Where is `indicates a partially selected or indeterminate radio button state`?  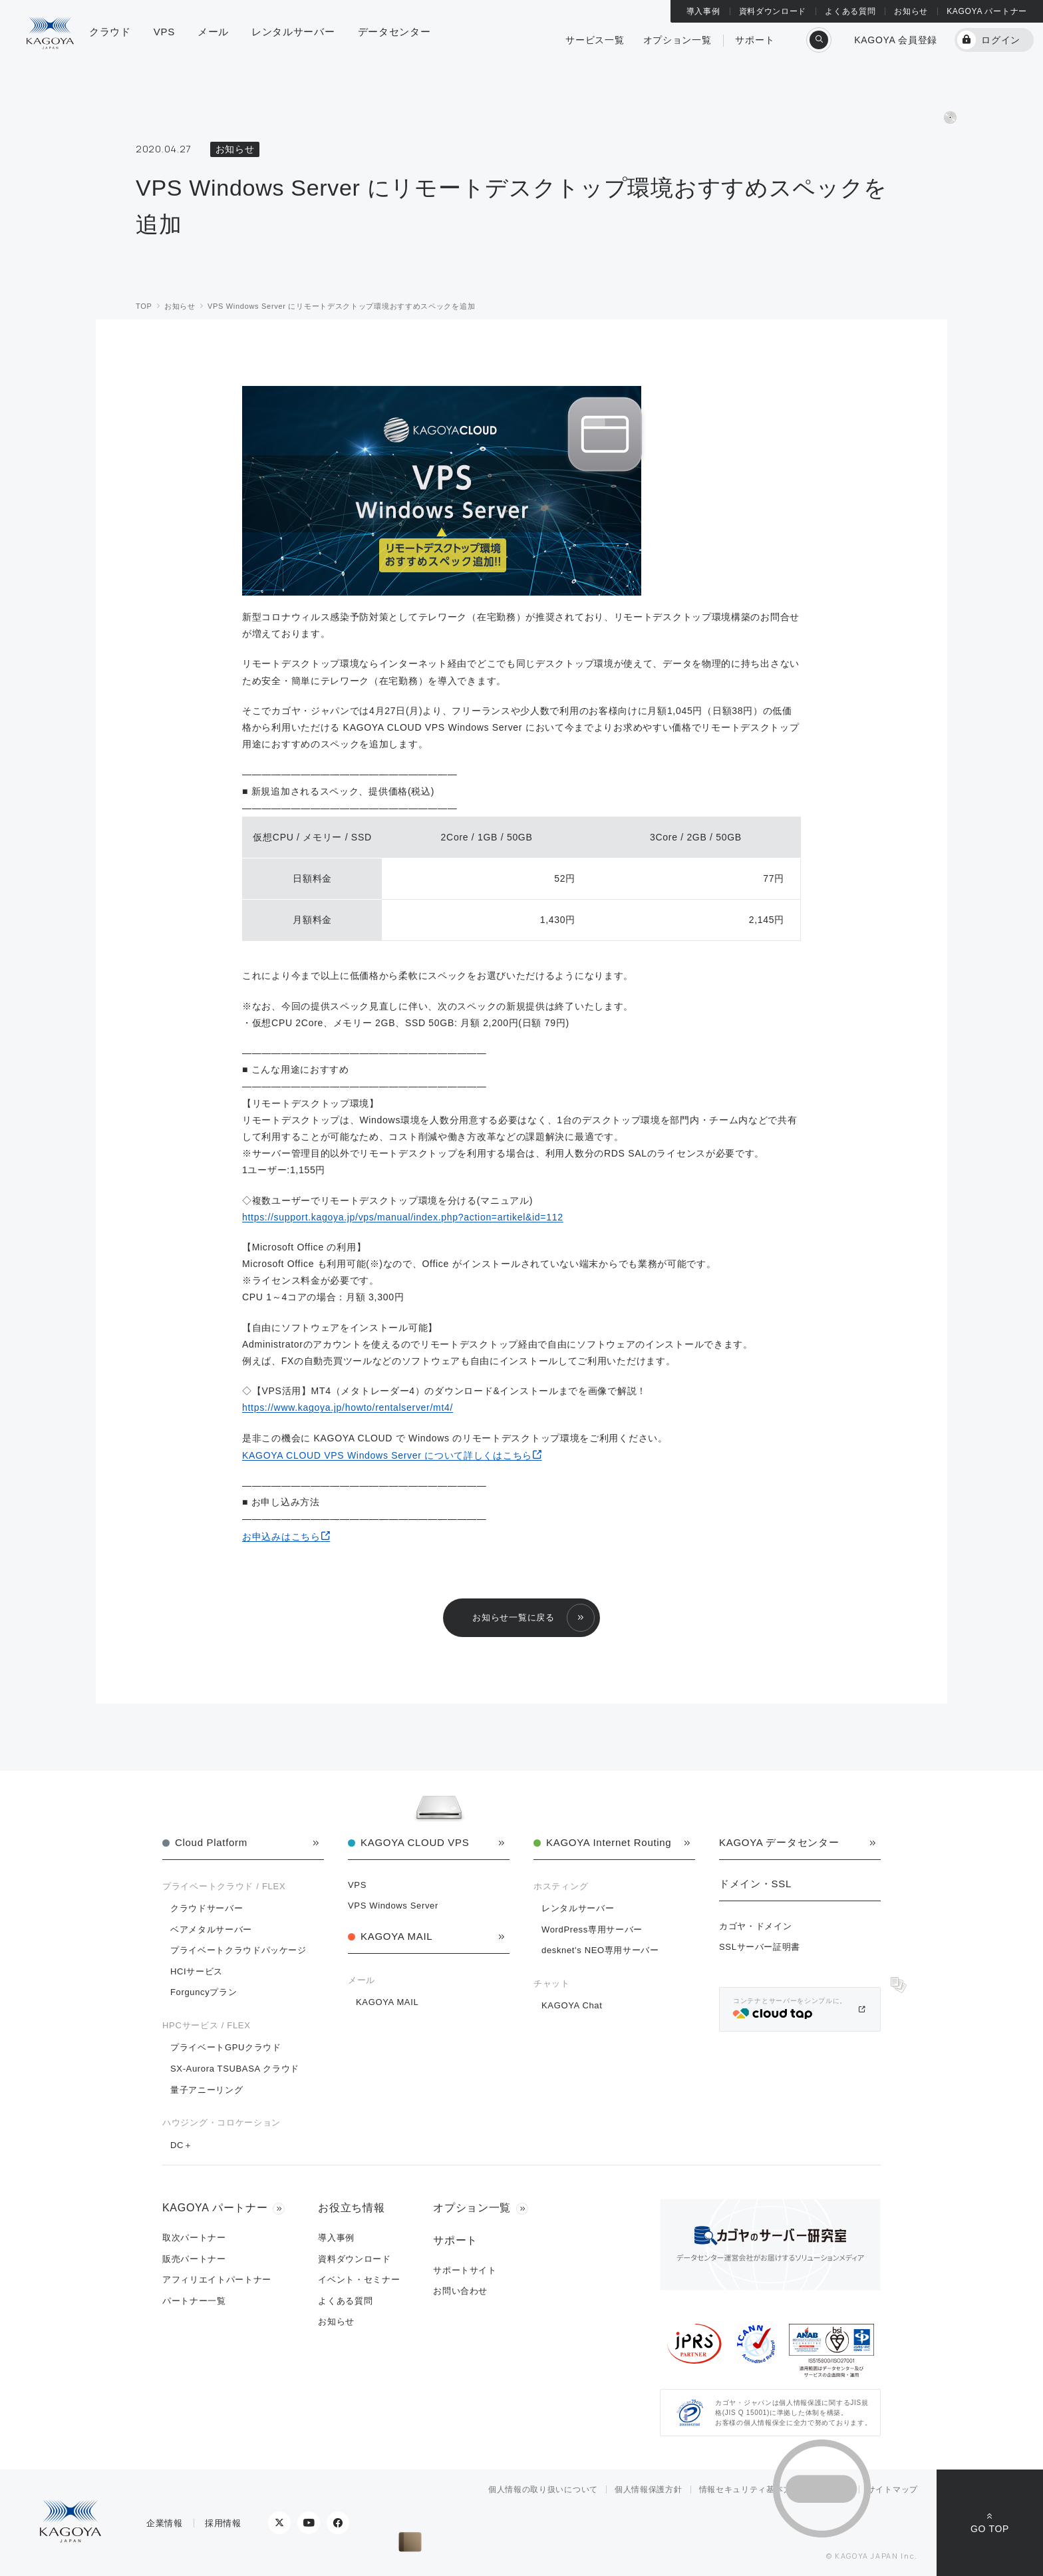 indicates a partially selected or indeterminate radio button state is located at coordinates (821, 2488).